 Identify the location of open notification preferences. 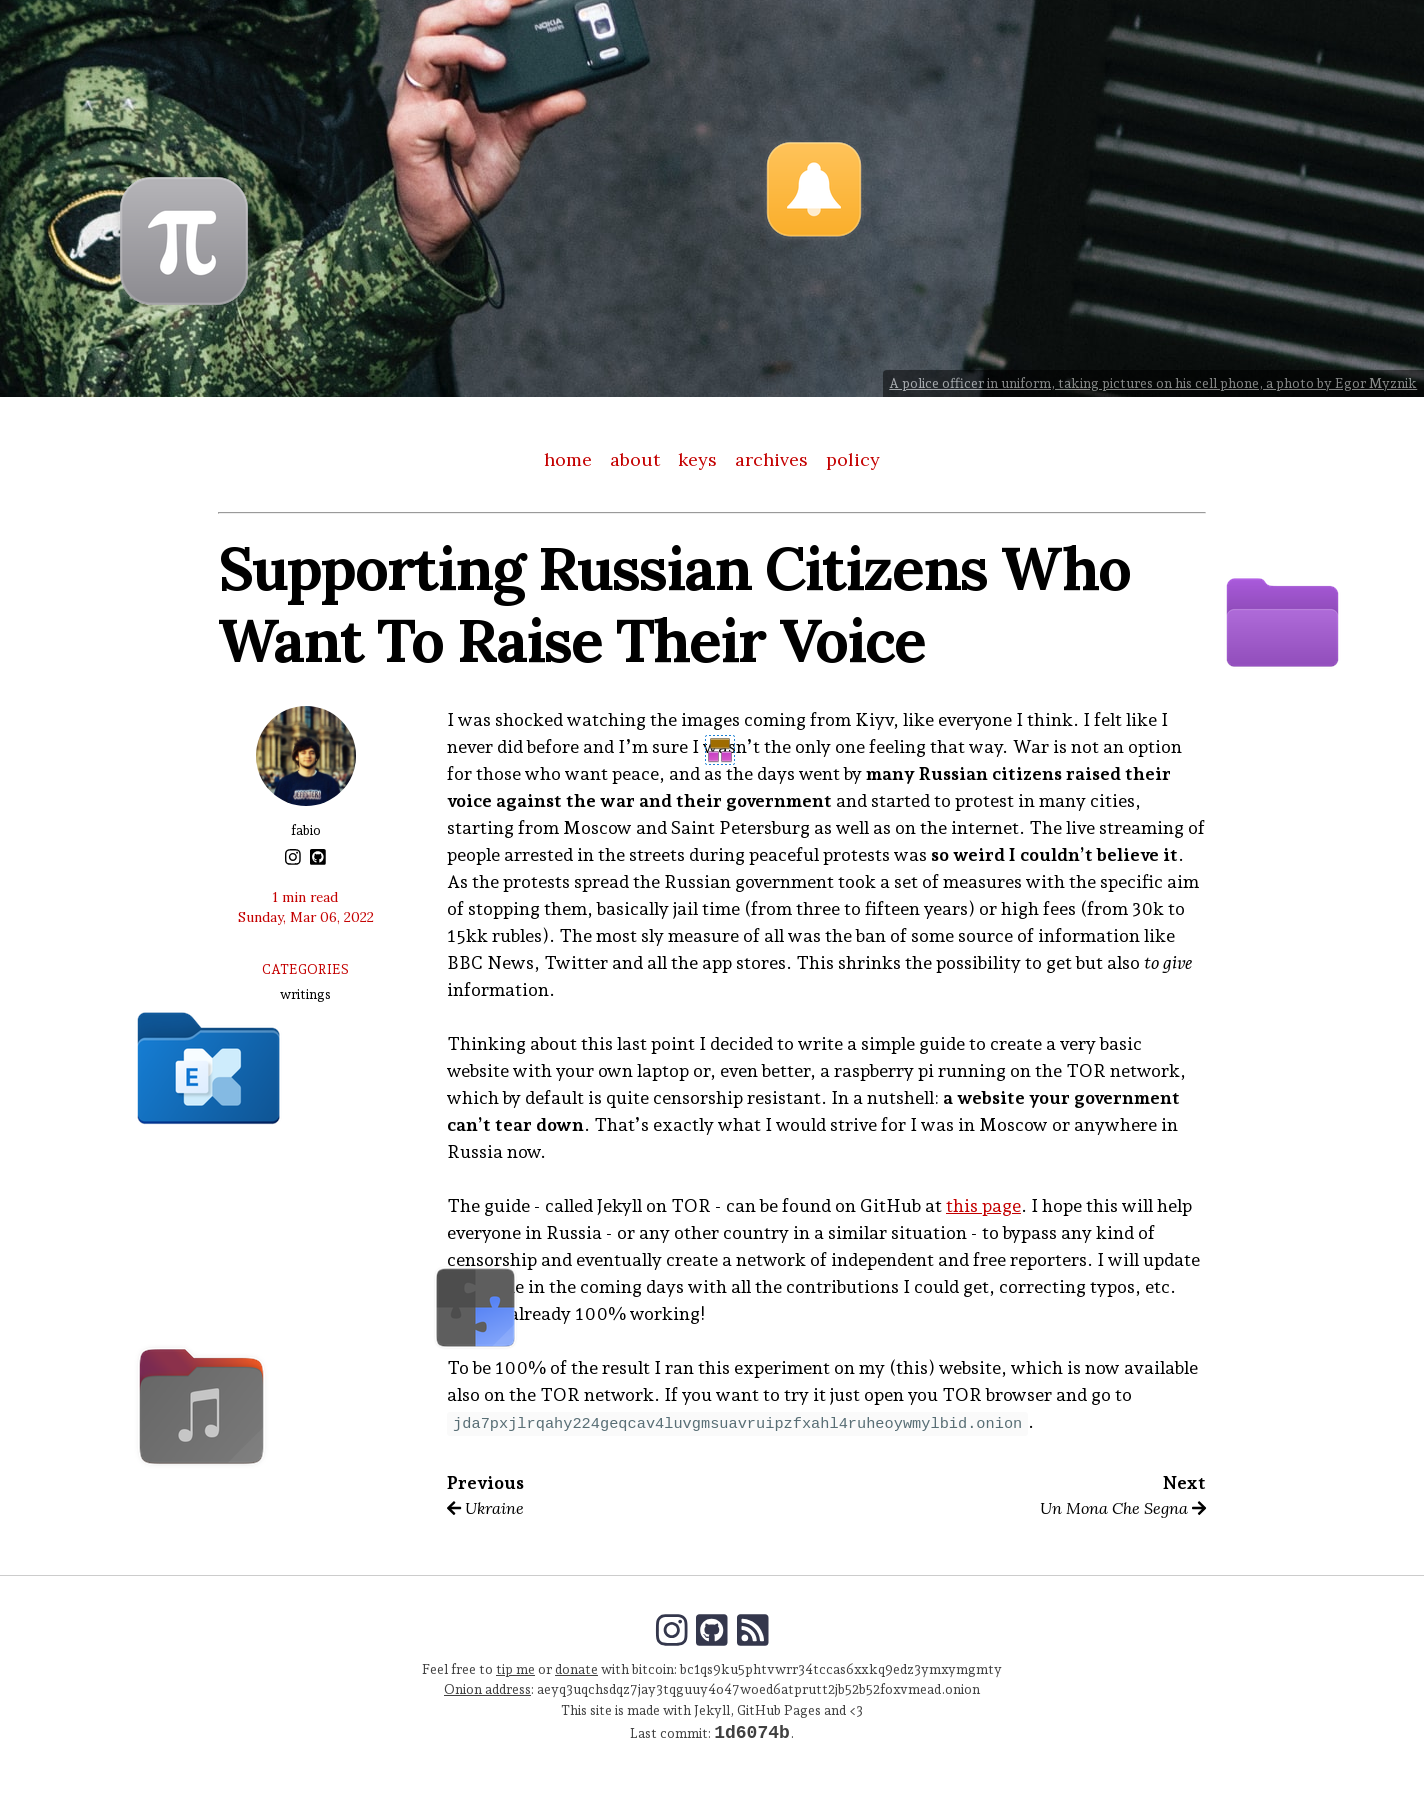
(814, 191).